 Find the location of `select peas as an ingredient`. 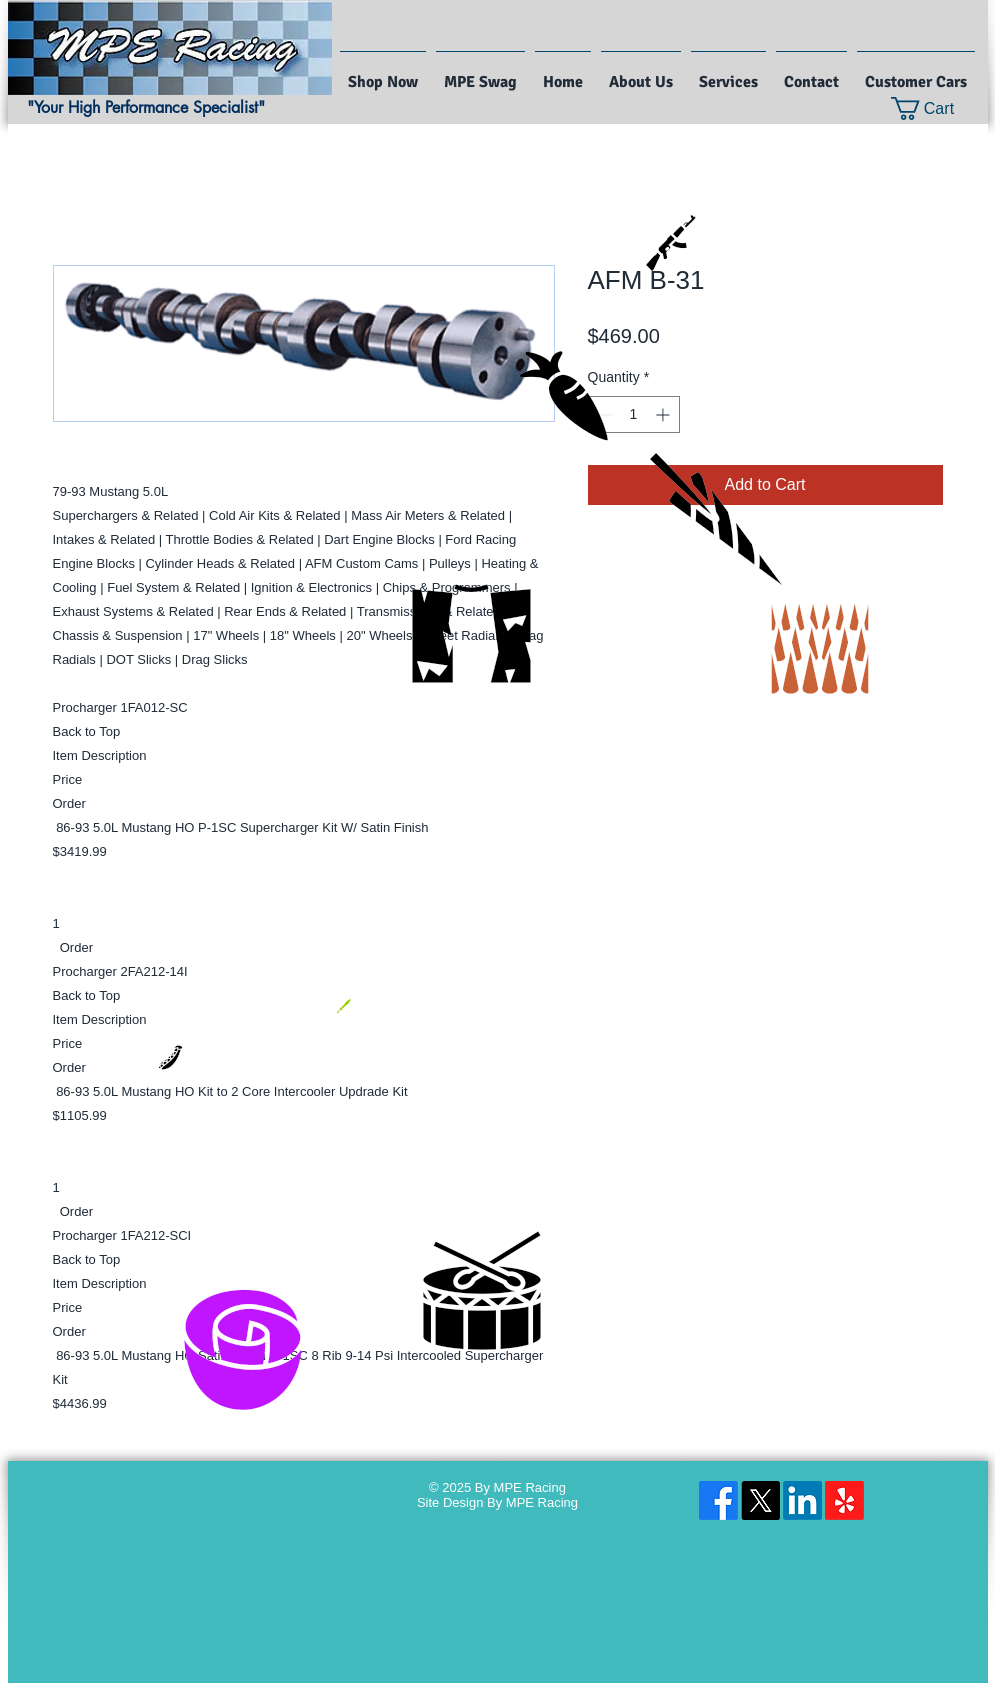

select peas as an ingredient is located at coordinates (170, 1057).